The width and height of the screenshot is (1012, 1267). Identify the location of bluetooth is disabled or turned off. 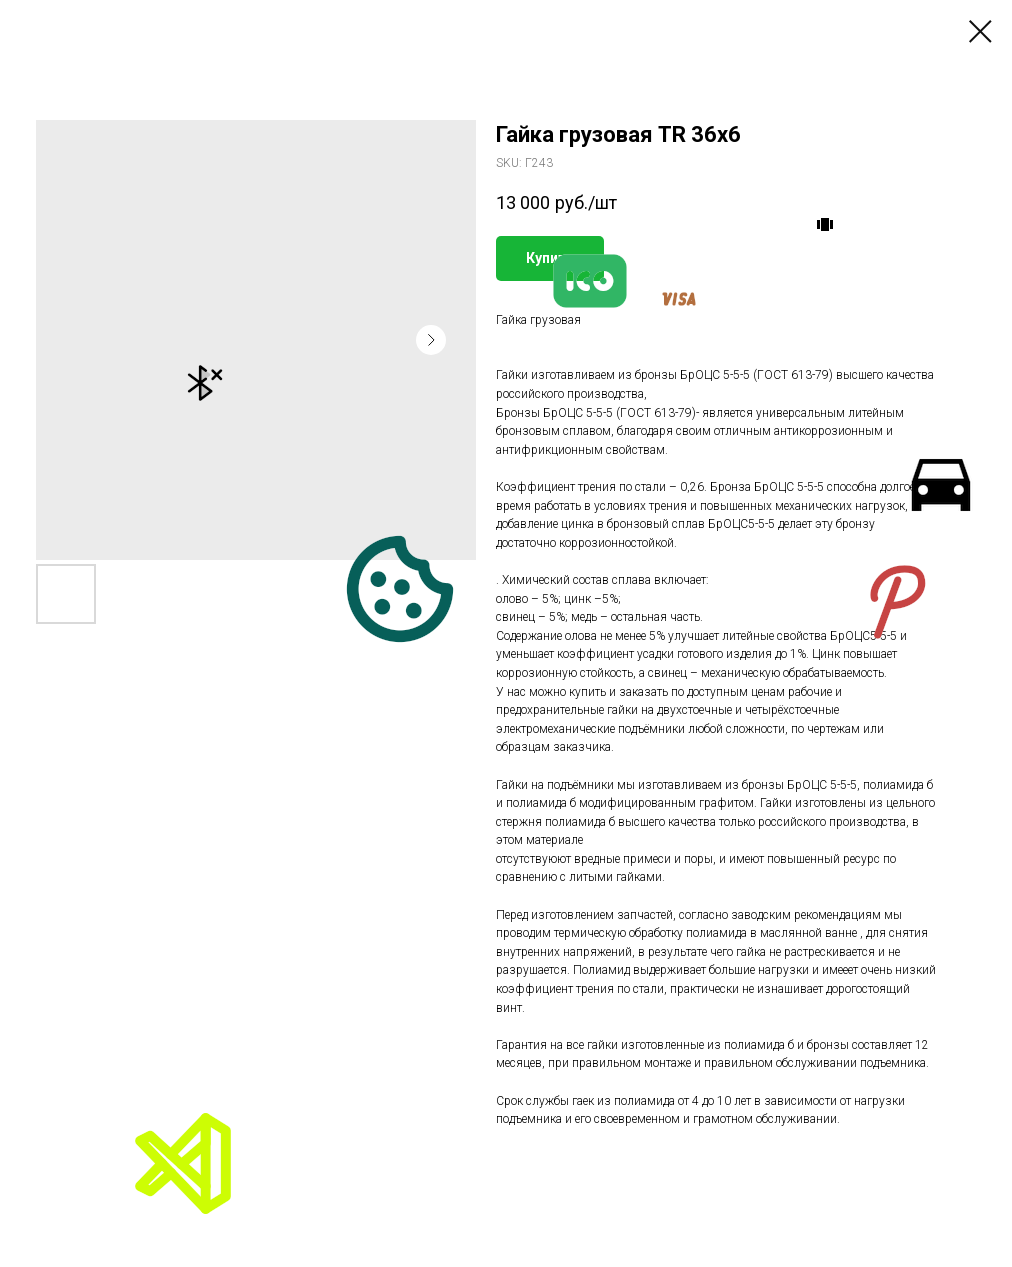
(203, 383).